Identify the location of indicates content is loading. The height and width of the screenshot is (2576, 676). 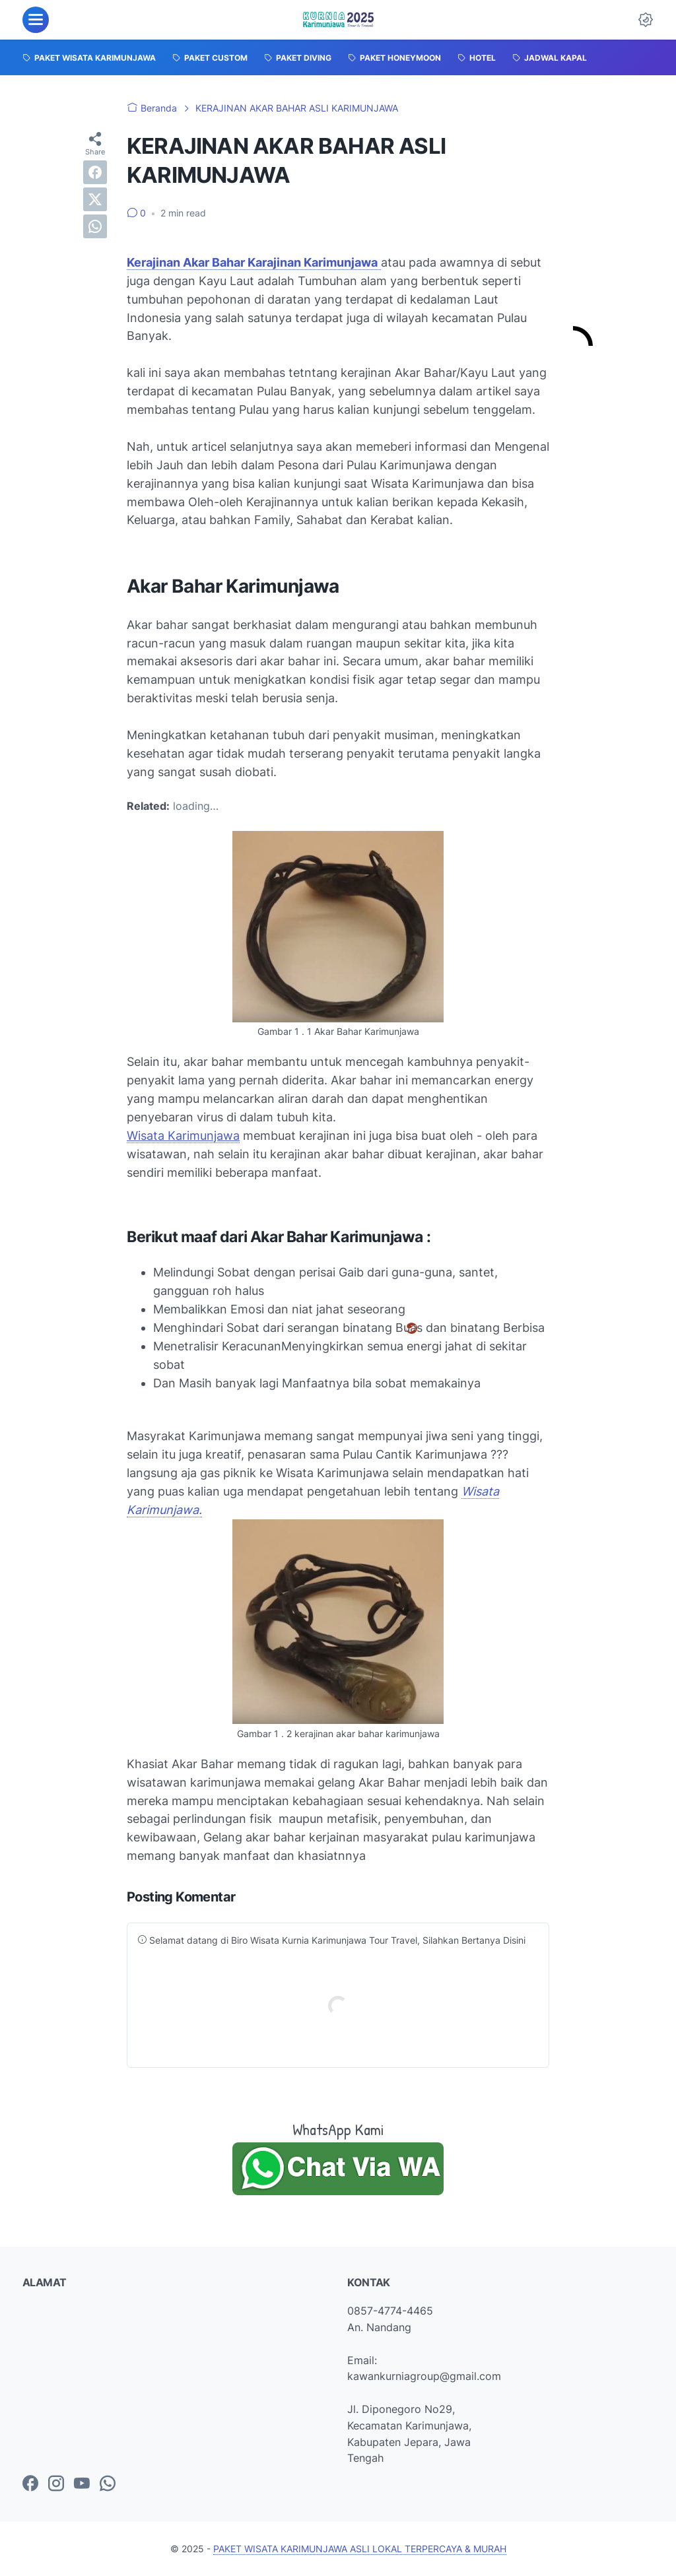
(573, 346).